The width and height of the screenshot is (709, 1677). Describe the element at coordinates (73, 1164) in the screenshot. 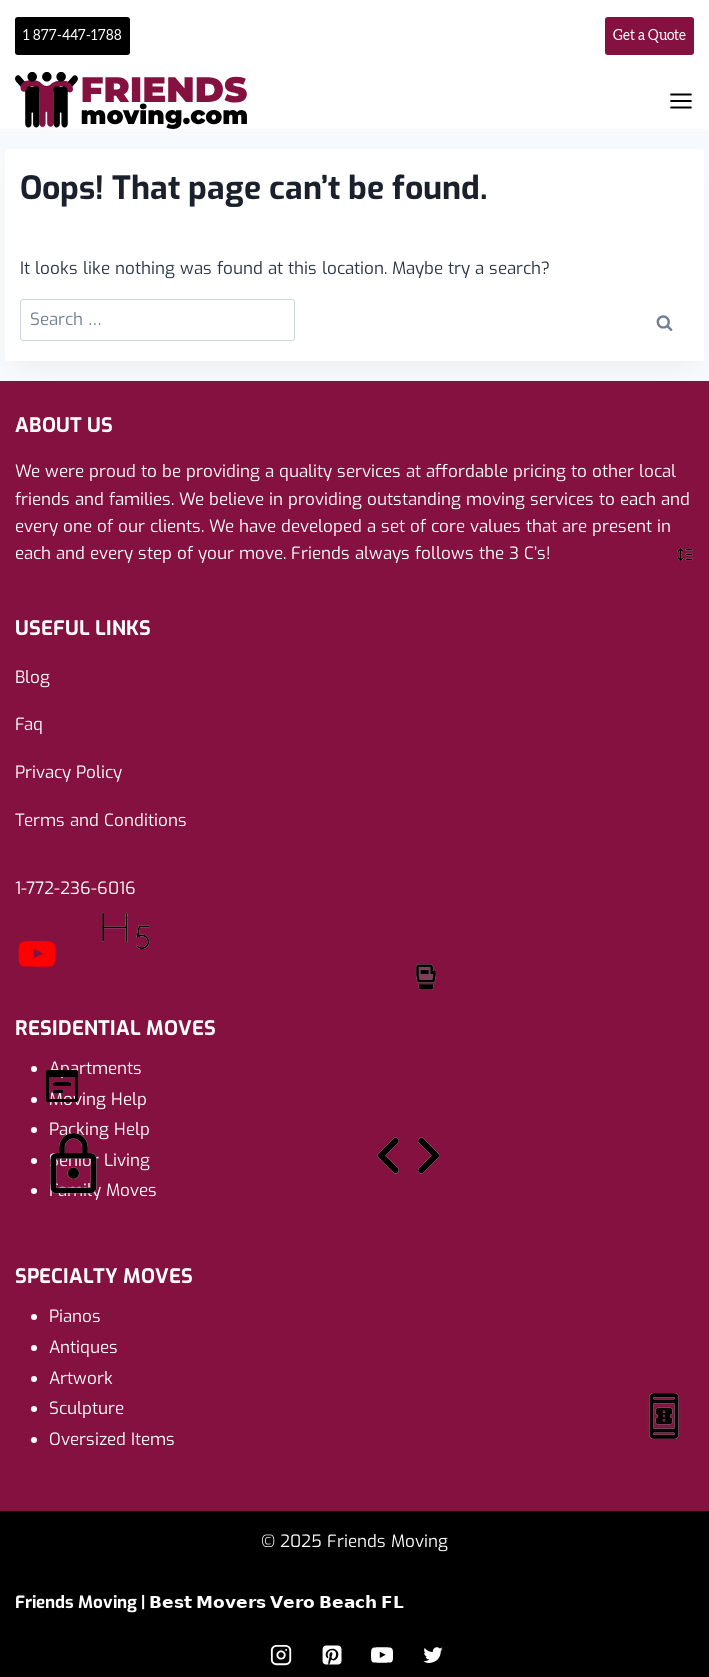

I see `lock or secure this item` at that location.